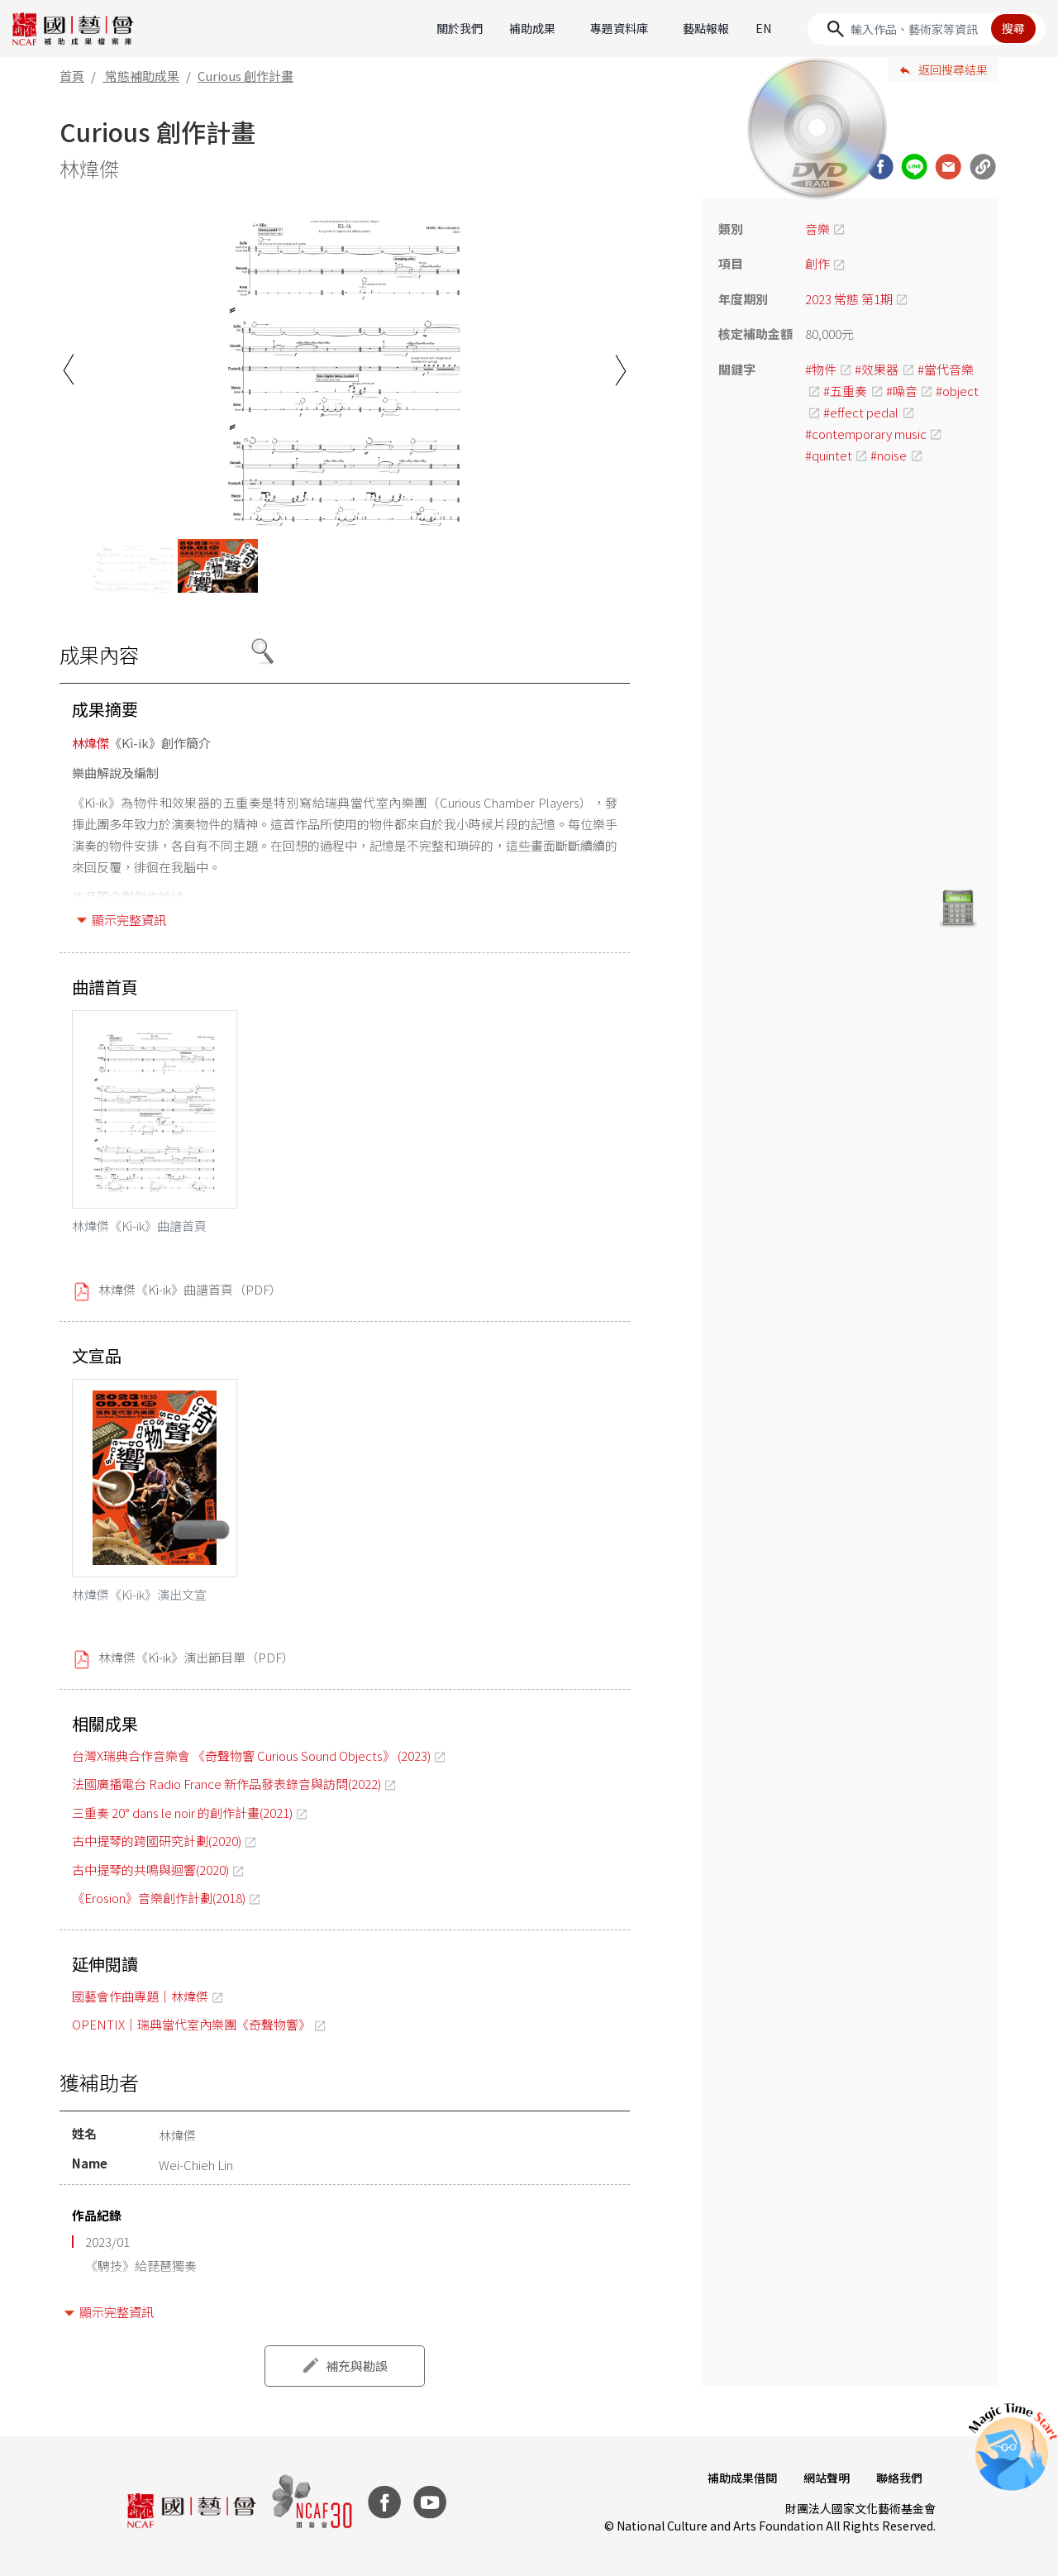 The image size is (1058, 2576). What do you see at coordinates (262, 651) in the screenshot?
I see `search files, apps, or settings` at bounding box center [262, 651].